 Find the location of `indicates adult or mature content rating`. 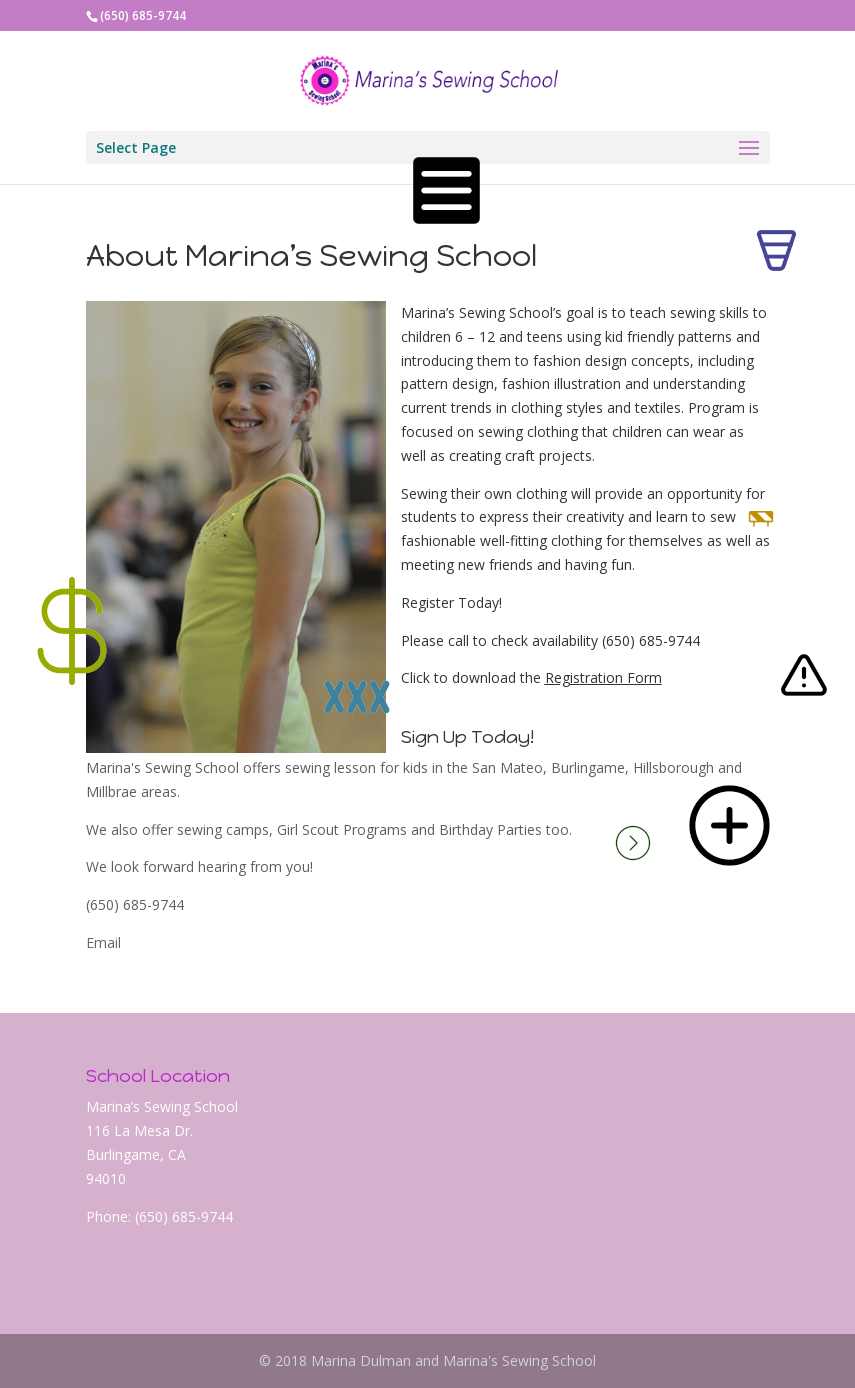

indicates adult or mature content rating is located at coordinates (357, 697).